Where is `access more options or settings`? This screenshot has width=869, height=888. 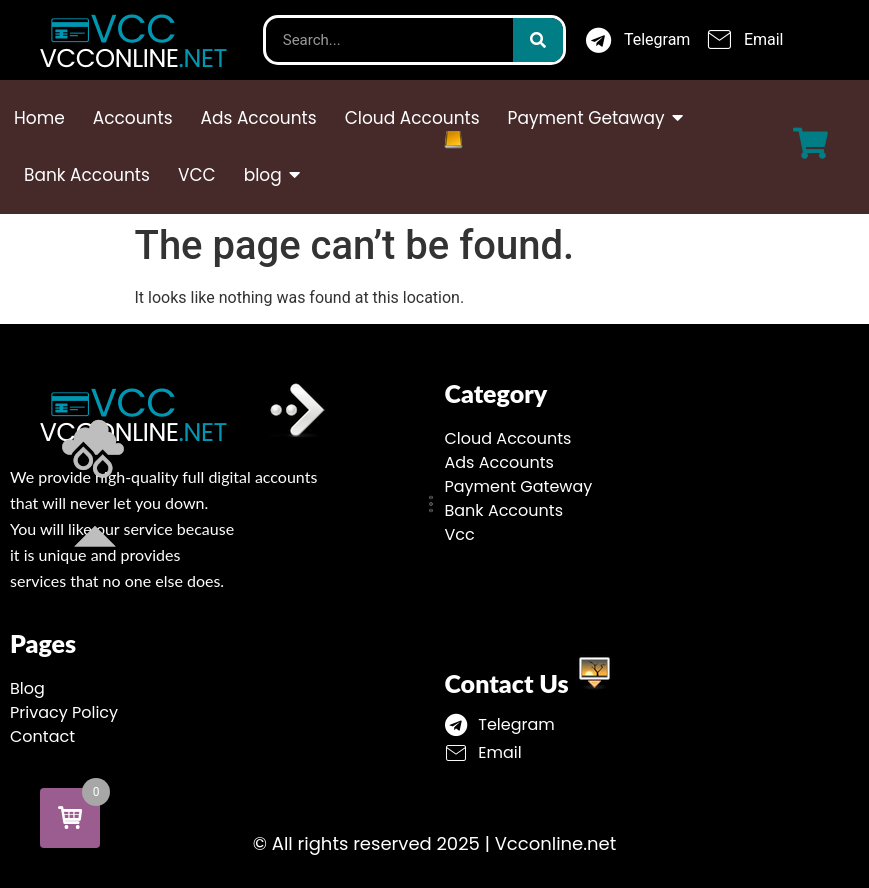
access more options or settings is located at coordinates (431, 504).